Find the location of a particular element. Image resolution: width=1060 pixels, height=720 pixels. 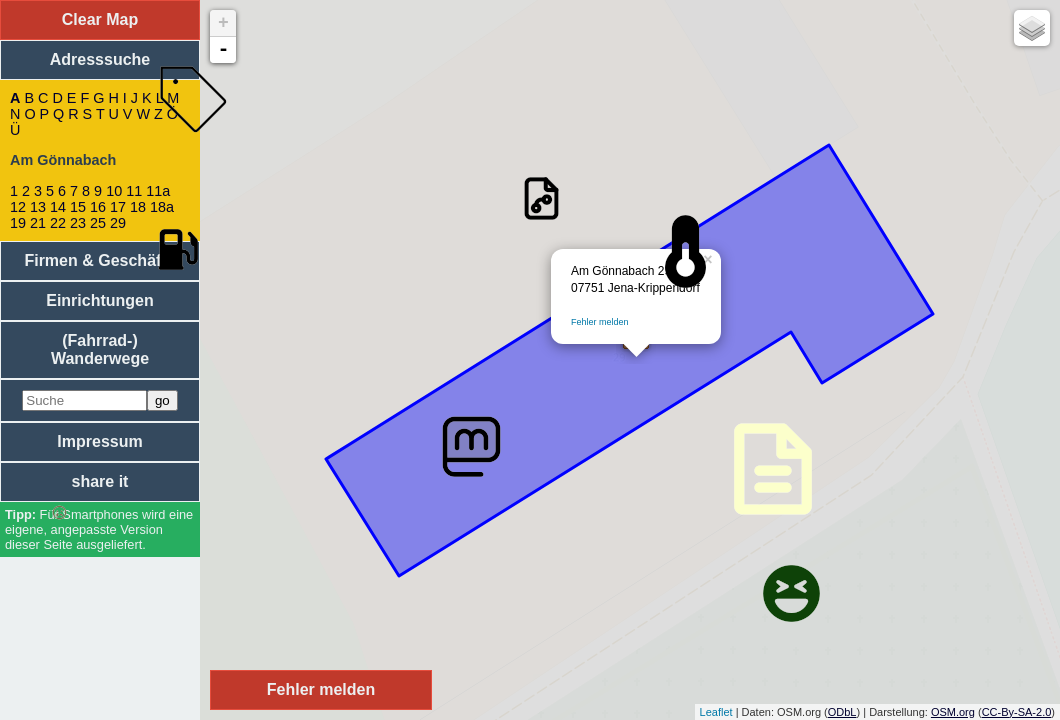

indicates a sad or negative emotional state is located at coordinates (59, 512).